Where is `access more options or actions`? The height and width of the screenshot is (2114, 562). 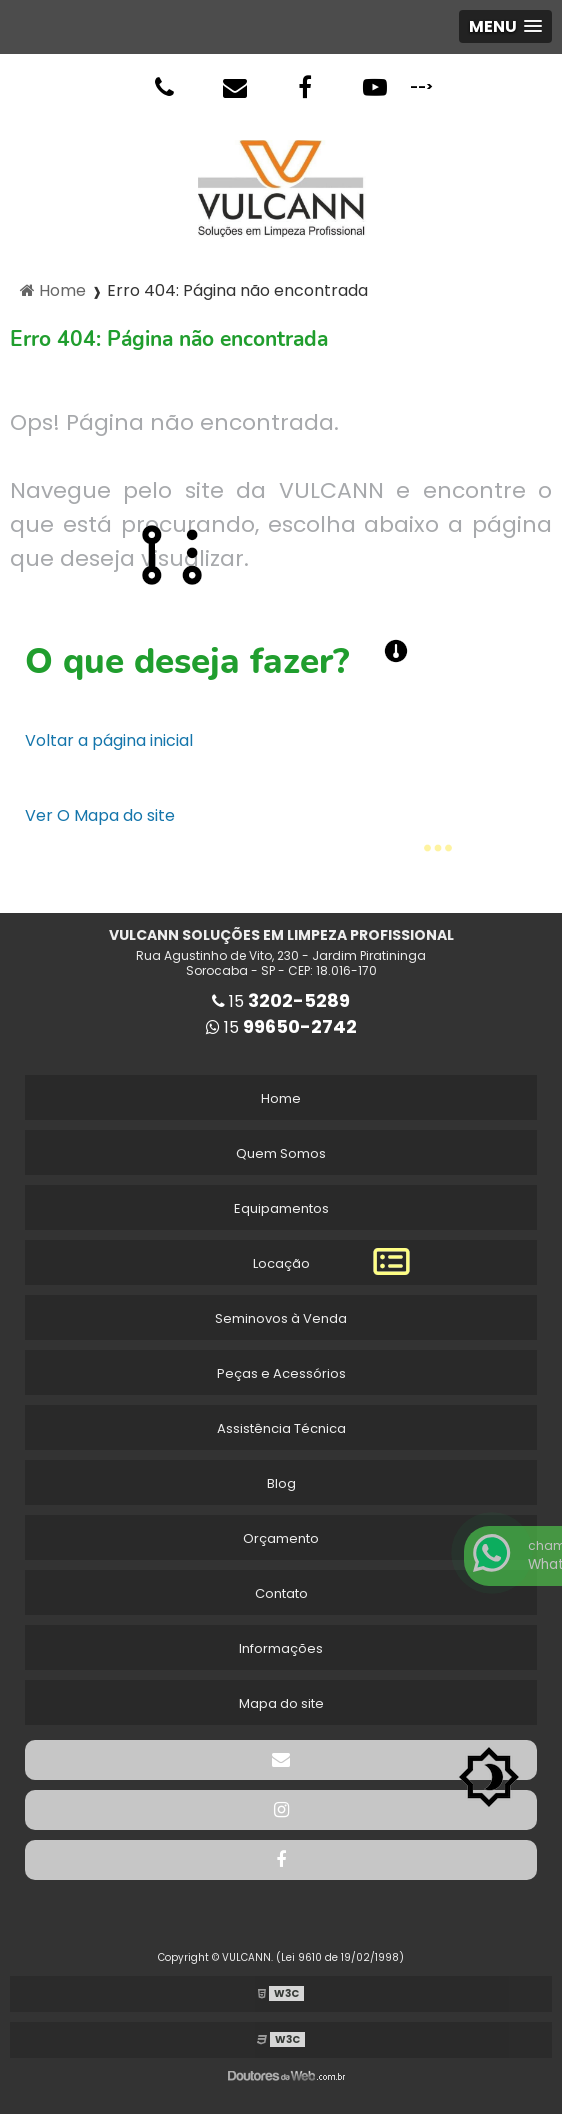
access more options or actions is located at coordinates (438, 848).